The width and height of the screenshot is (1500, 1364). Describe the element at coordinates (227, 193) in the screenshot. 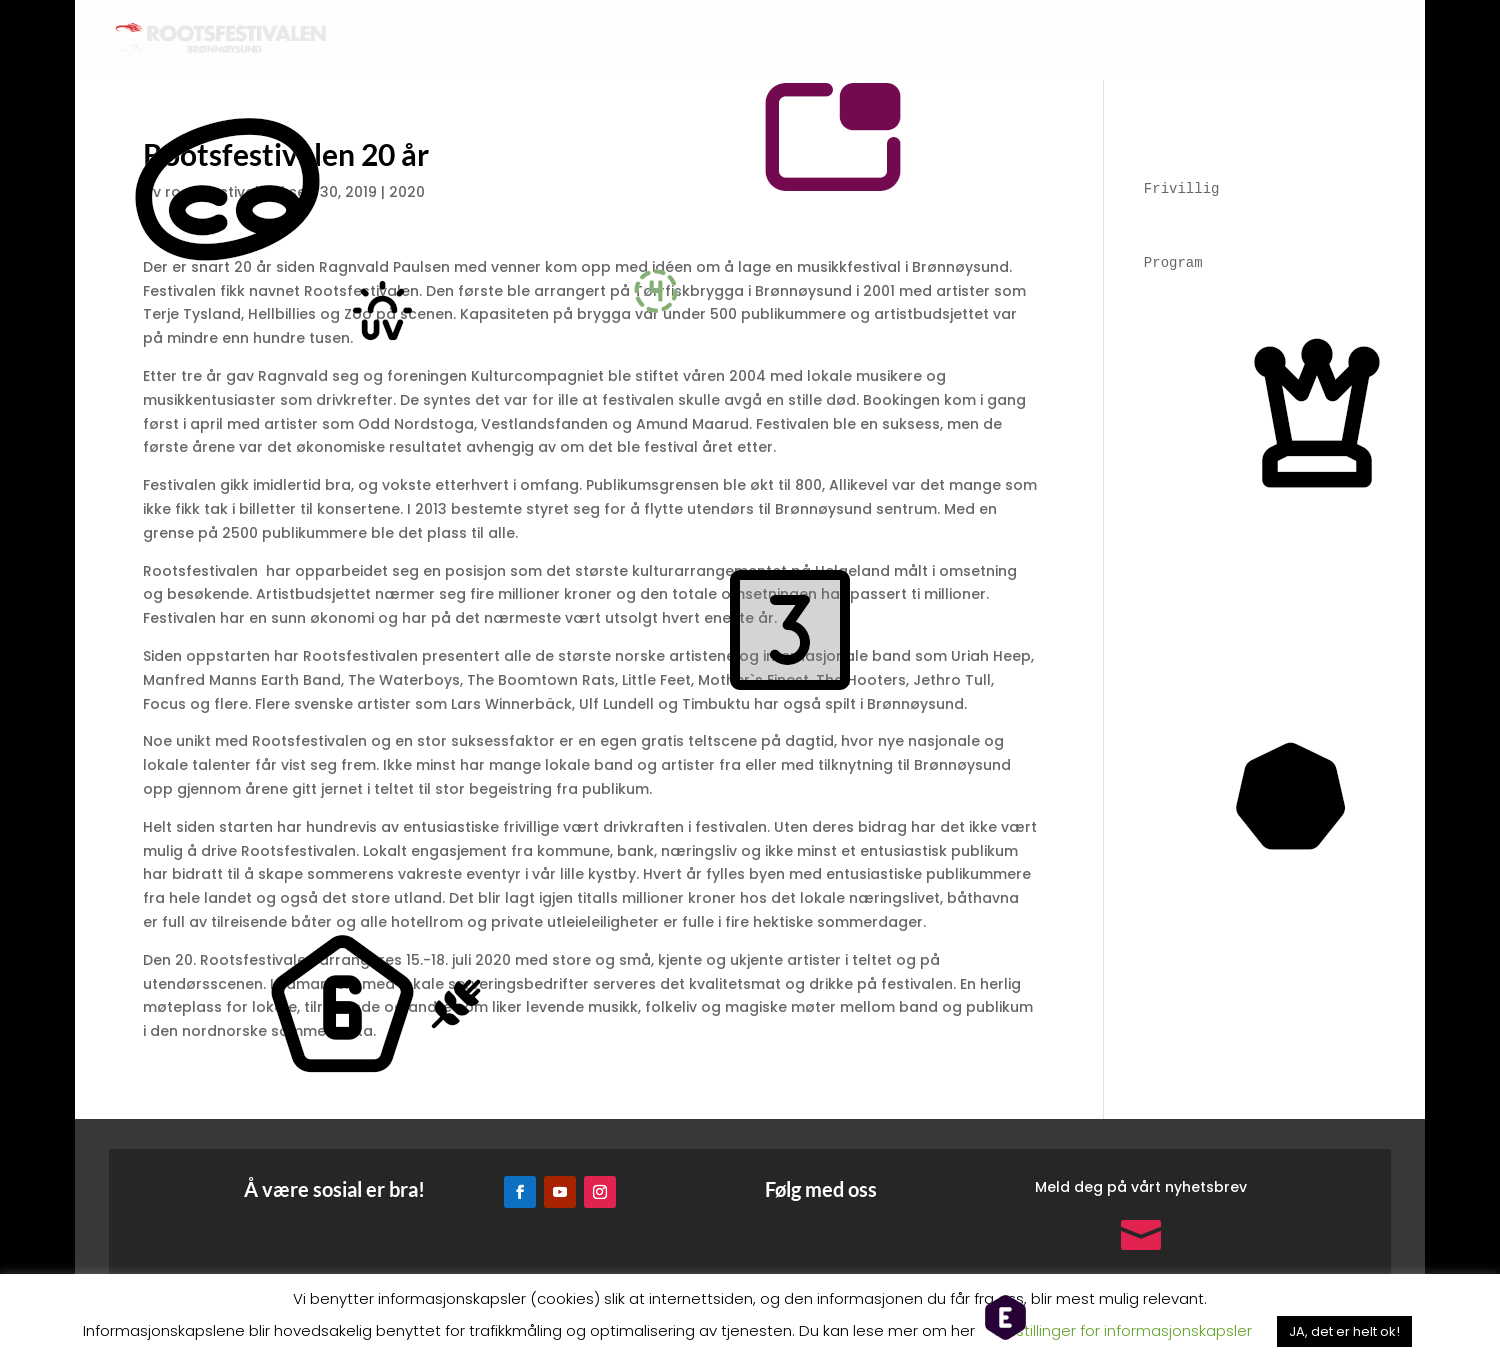

I see `open cohost social media app` at that location.